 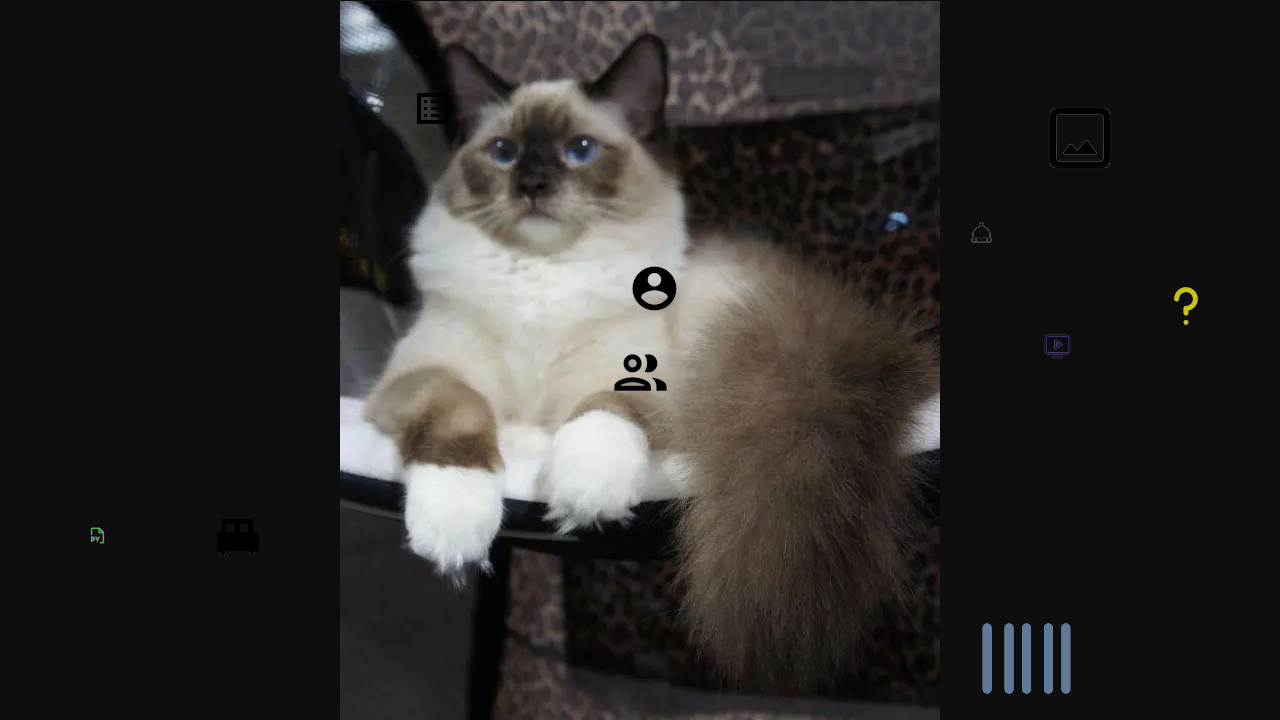 What do you see at coordinates (1026, 658) in the screenshot?
I see `scan a barcode` at bounding box center [1026, 658].